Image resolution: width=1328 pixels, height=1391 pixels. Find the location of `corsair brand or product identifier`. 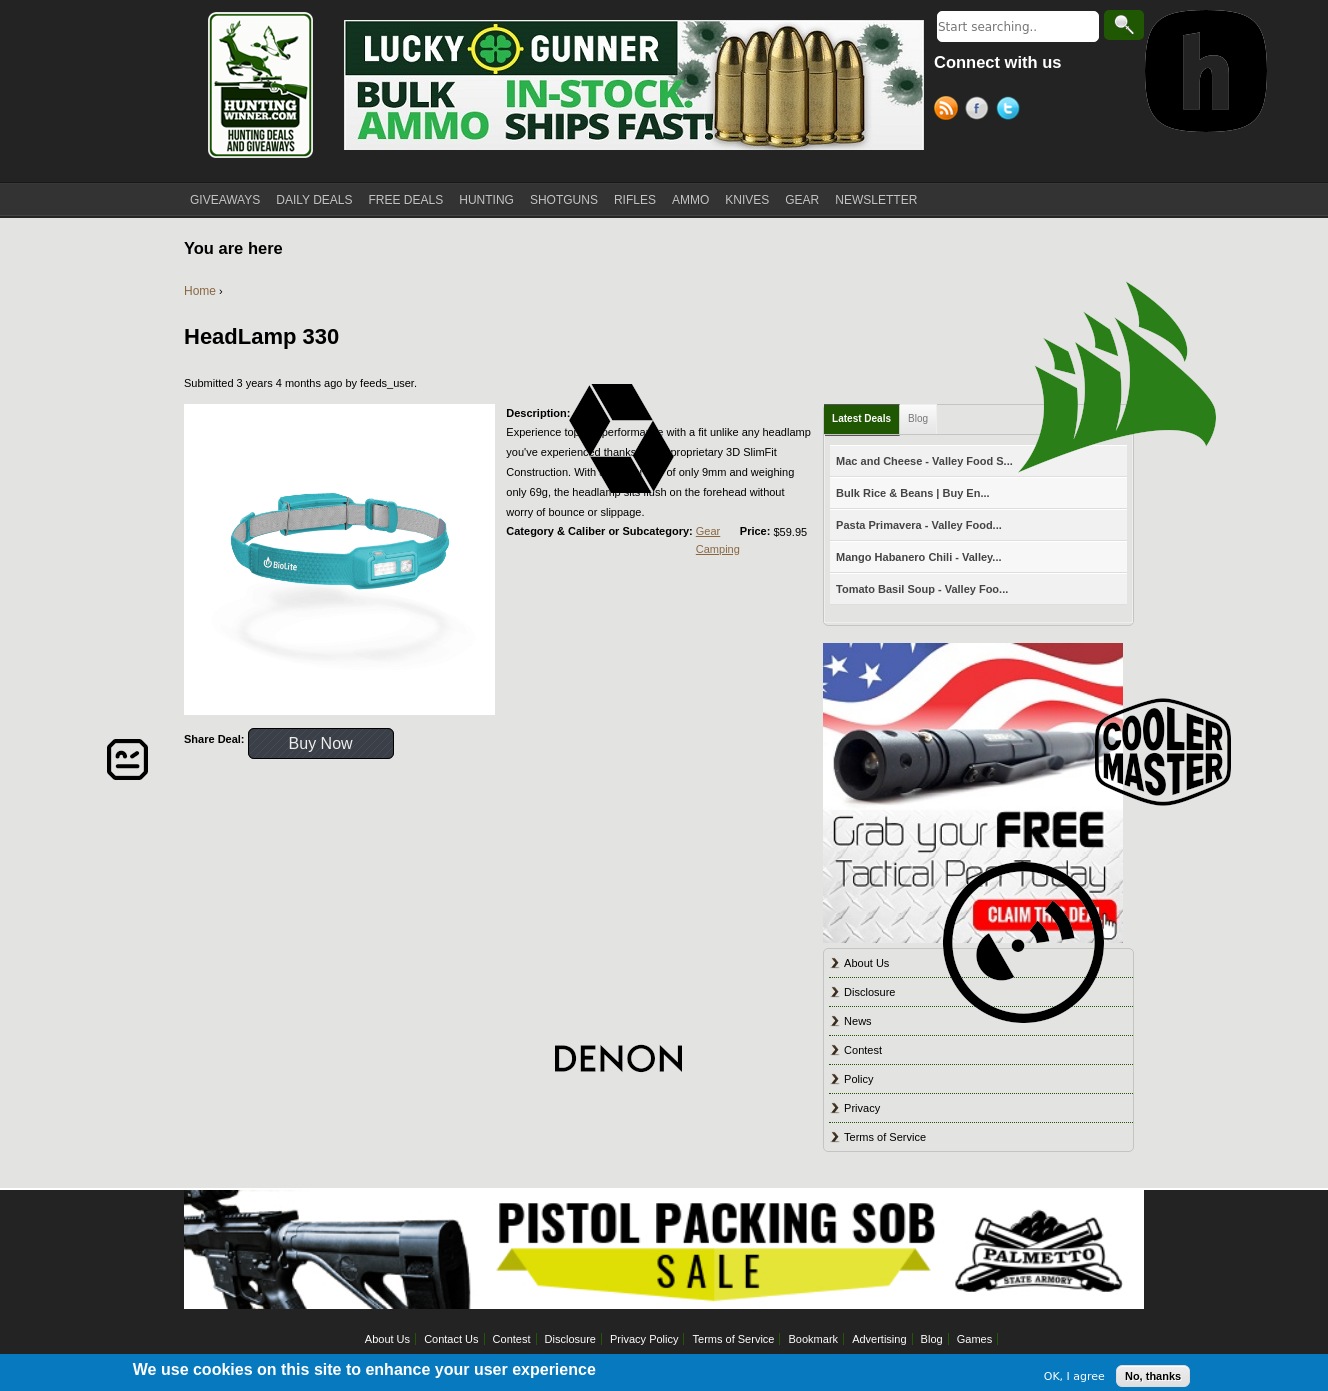

corsair brand or product identifier is located at coordinates (1117, 377).